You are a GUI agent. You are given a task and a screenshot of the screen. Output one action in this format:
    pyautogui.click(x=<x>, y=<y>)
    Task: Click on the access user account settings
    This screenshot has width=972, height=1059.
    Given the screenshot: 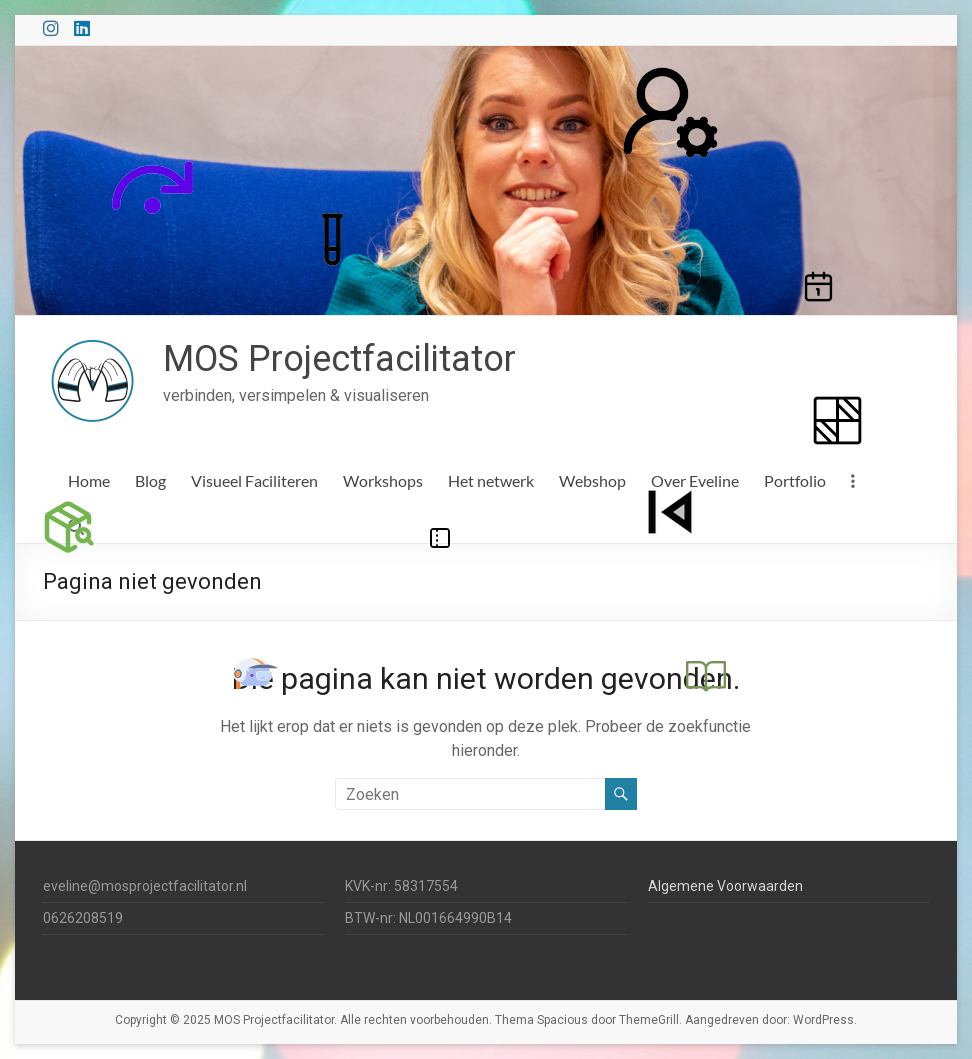 What is the action you would take?
    pyautogui.click(x=671, y=111)
    